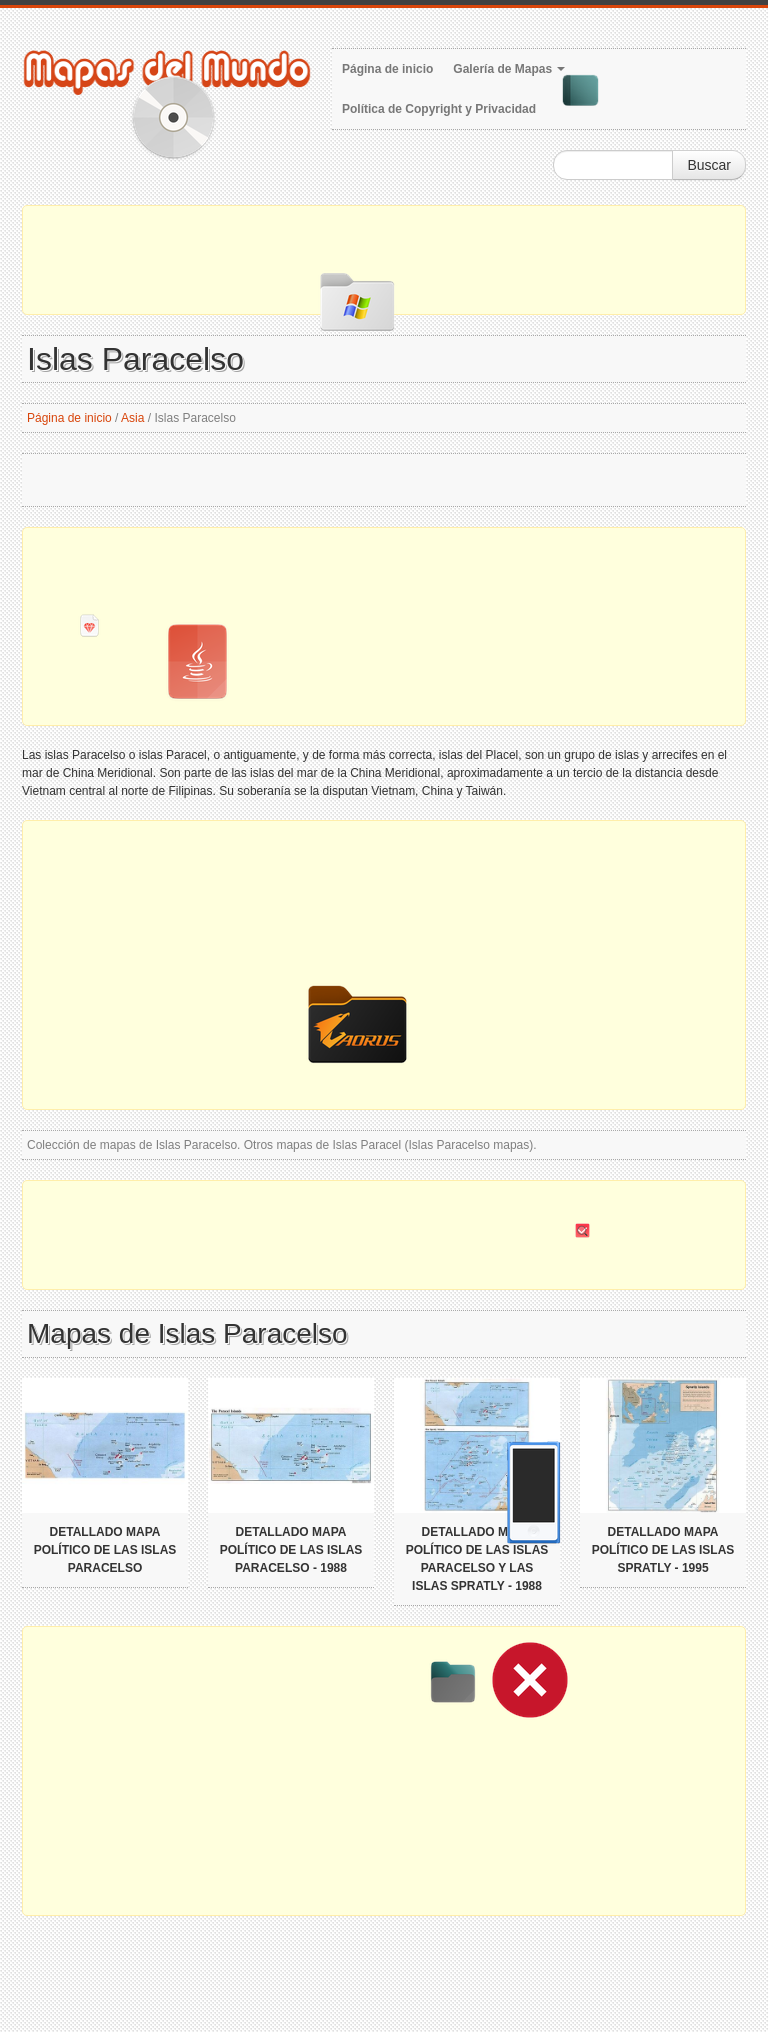 Image resolution: width=768 pixels, height=2032 pixels. What do you see at coordinates (453, 1682) in the screenshot?
I see `drop files here to move them into this folder` at bounding box center [453, 1682].